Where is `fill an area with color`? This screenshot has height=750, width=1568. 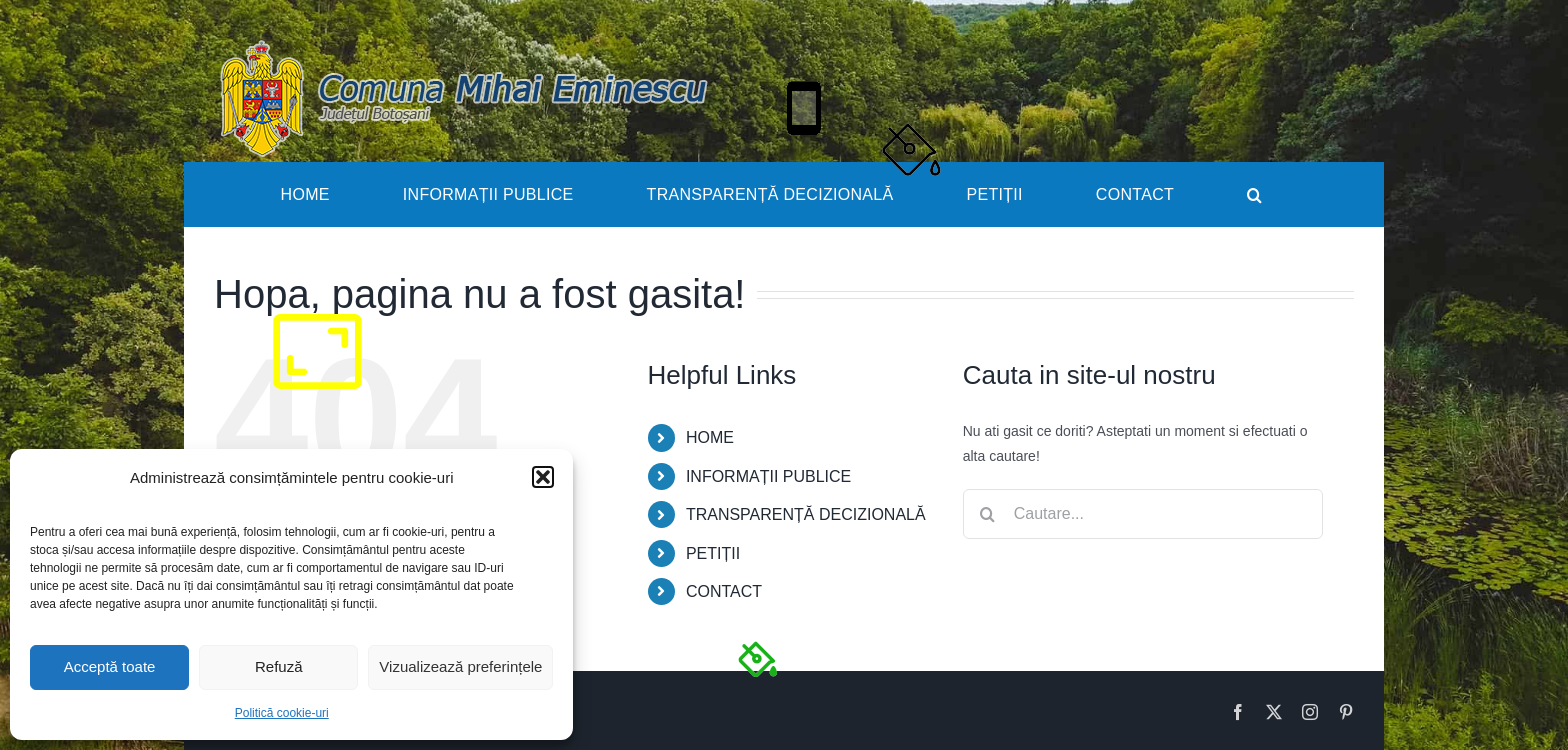 fill an area with color is located at coordinates (910, 151).